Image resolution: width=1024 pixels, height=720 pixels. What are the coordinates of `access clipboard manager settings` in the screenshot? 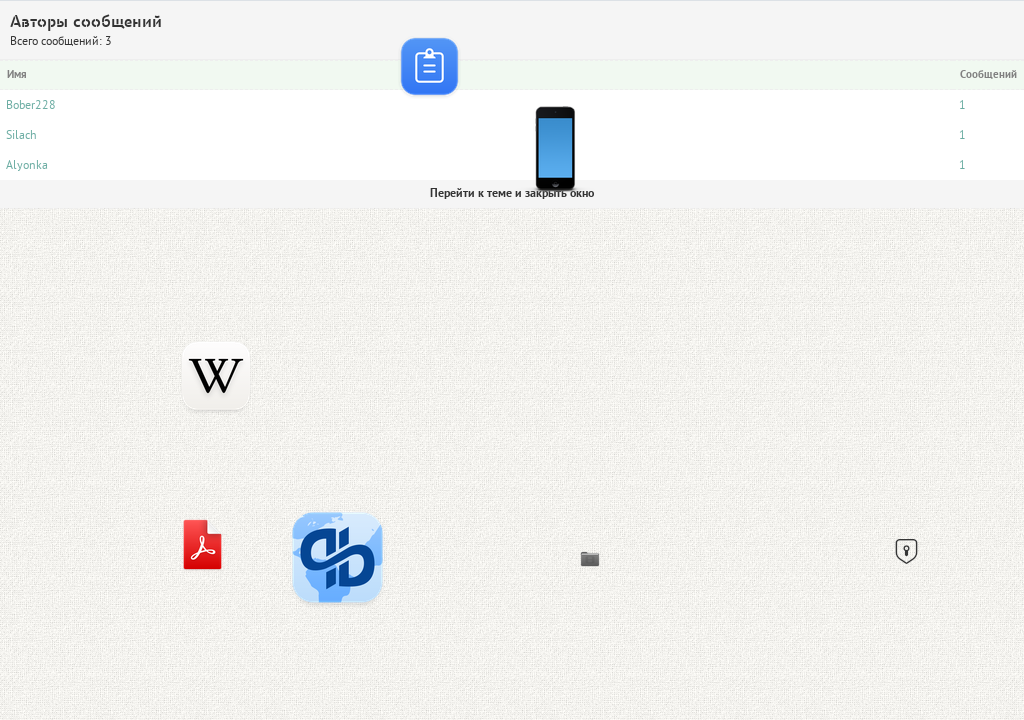 It's located at (429, 67).